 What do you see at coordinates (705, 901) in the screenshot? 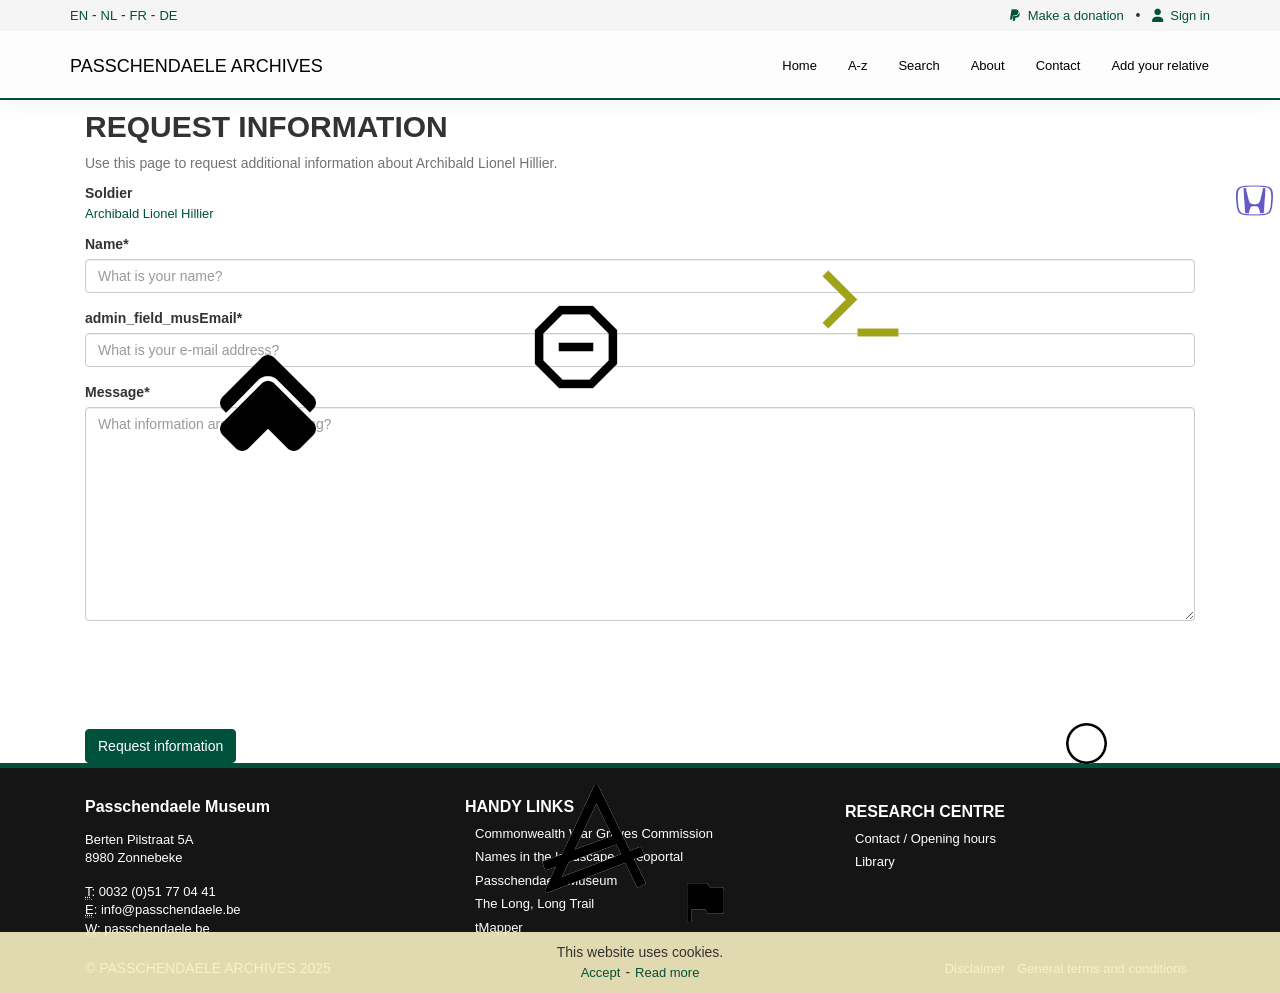
I see `flag or mark an item for follow-up` at bounding box center [705, 901].